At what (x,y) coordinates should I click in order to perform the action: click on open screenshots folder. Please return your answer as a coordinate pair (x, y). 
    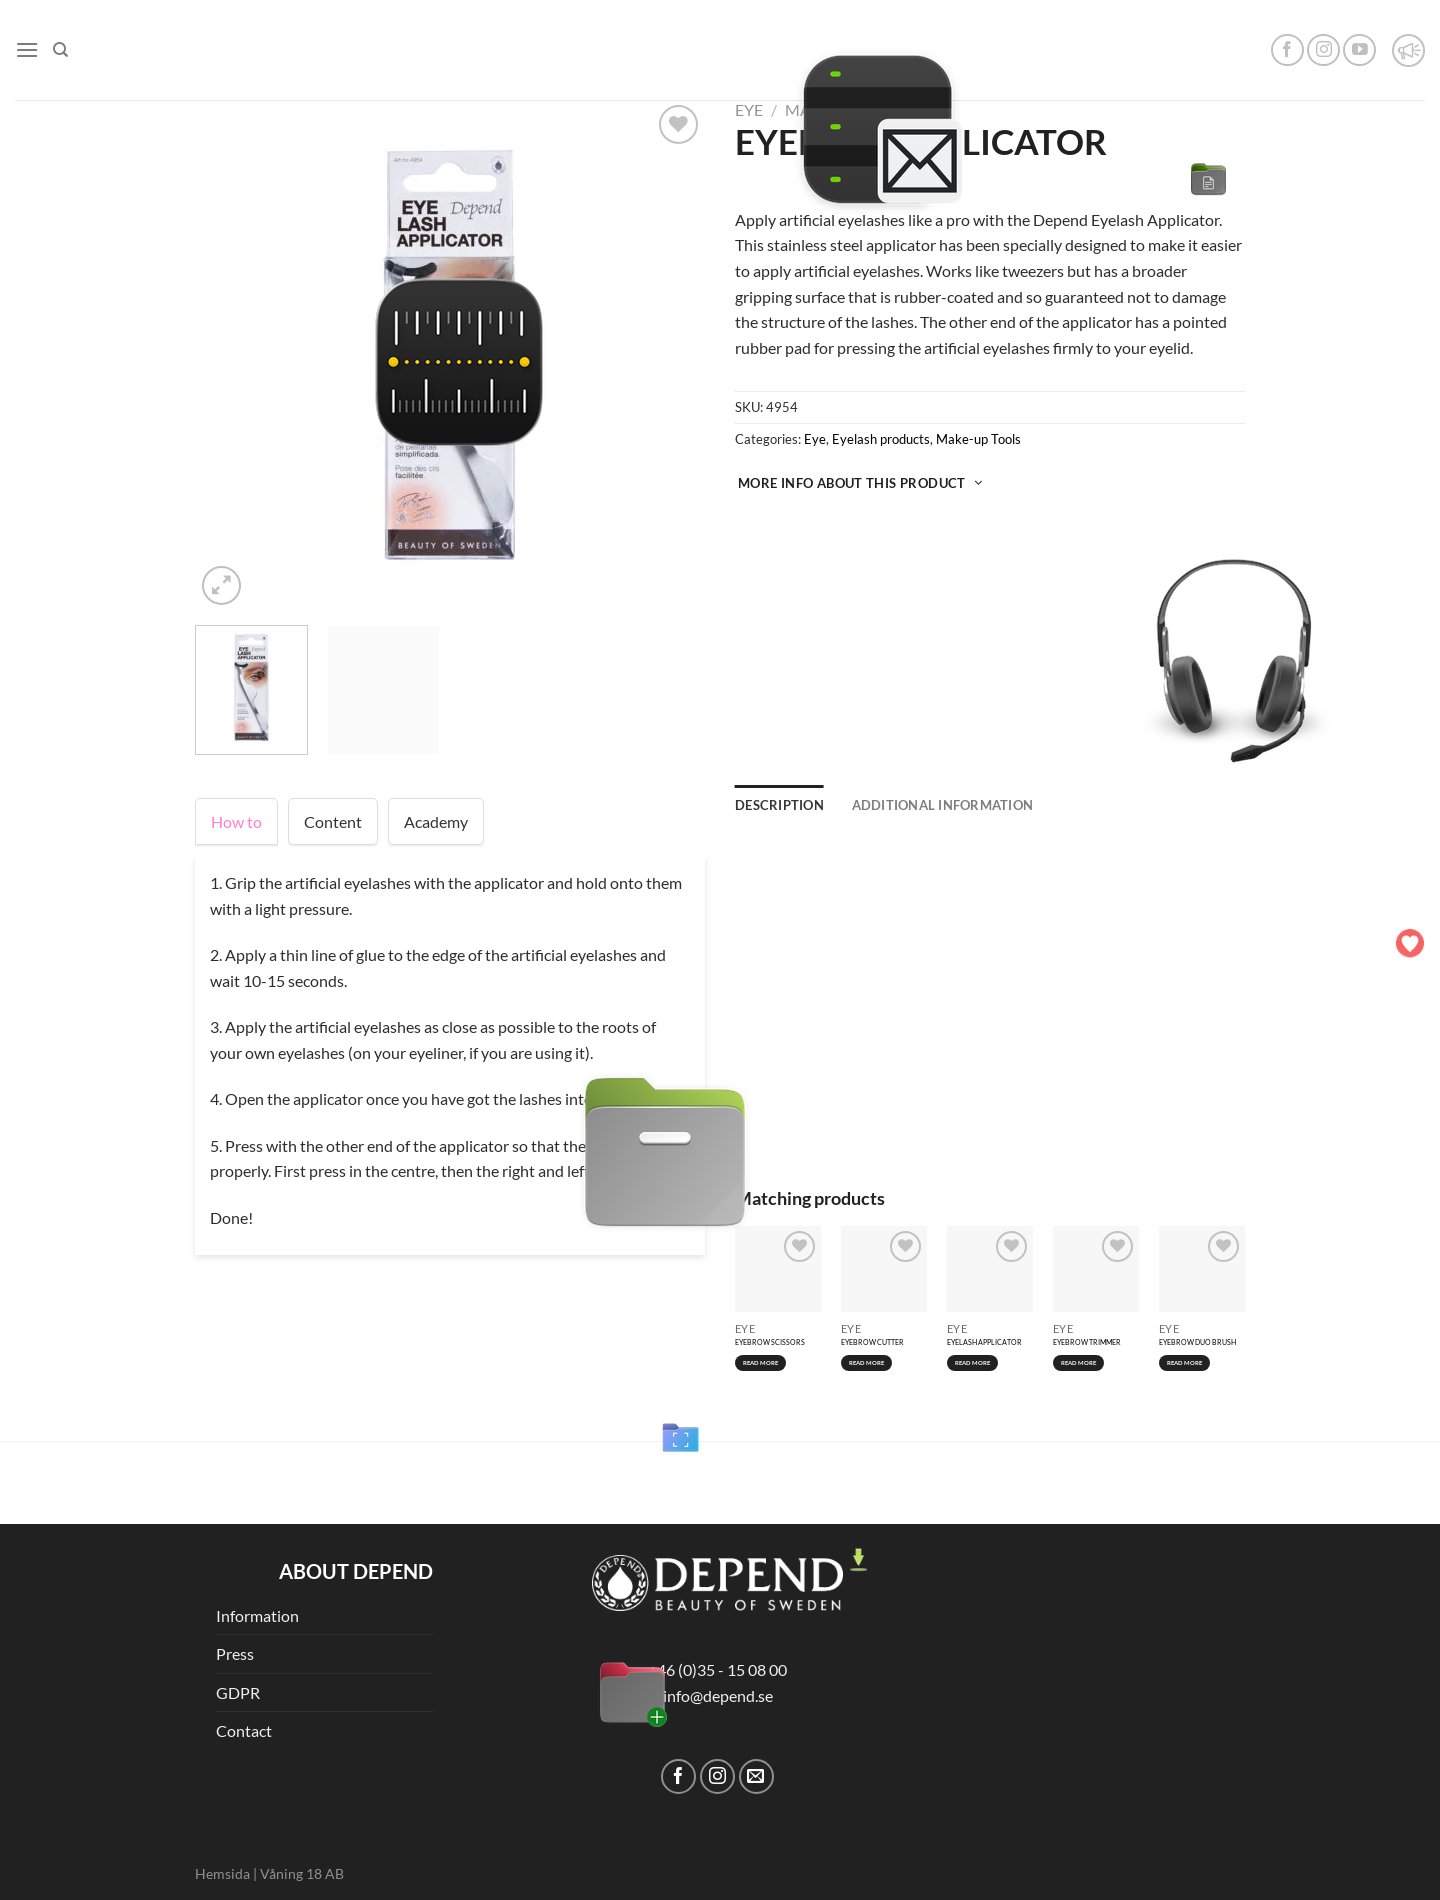
    Looking at the image, I should click on (680, 1438).